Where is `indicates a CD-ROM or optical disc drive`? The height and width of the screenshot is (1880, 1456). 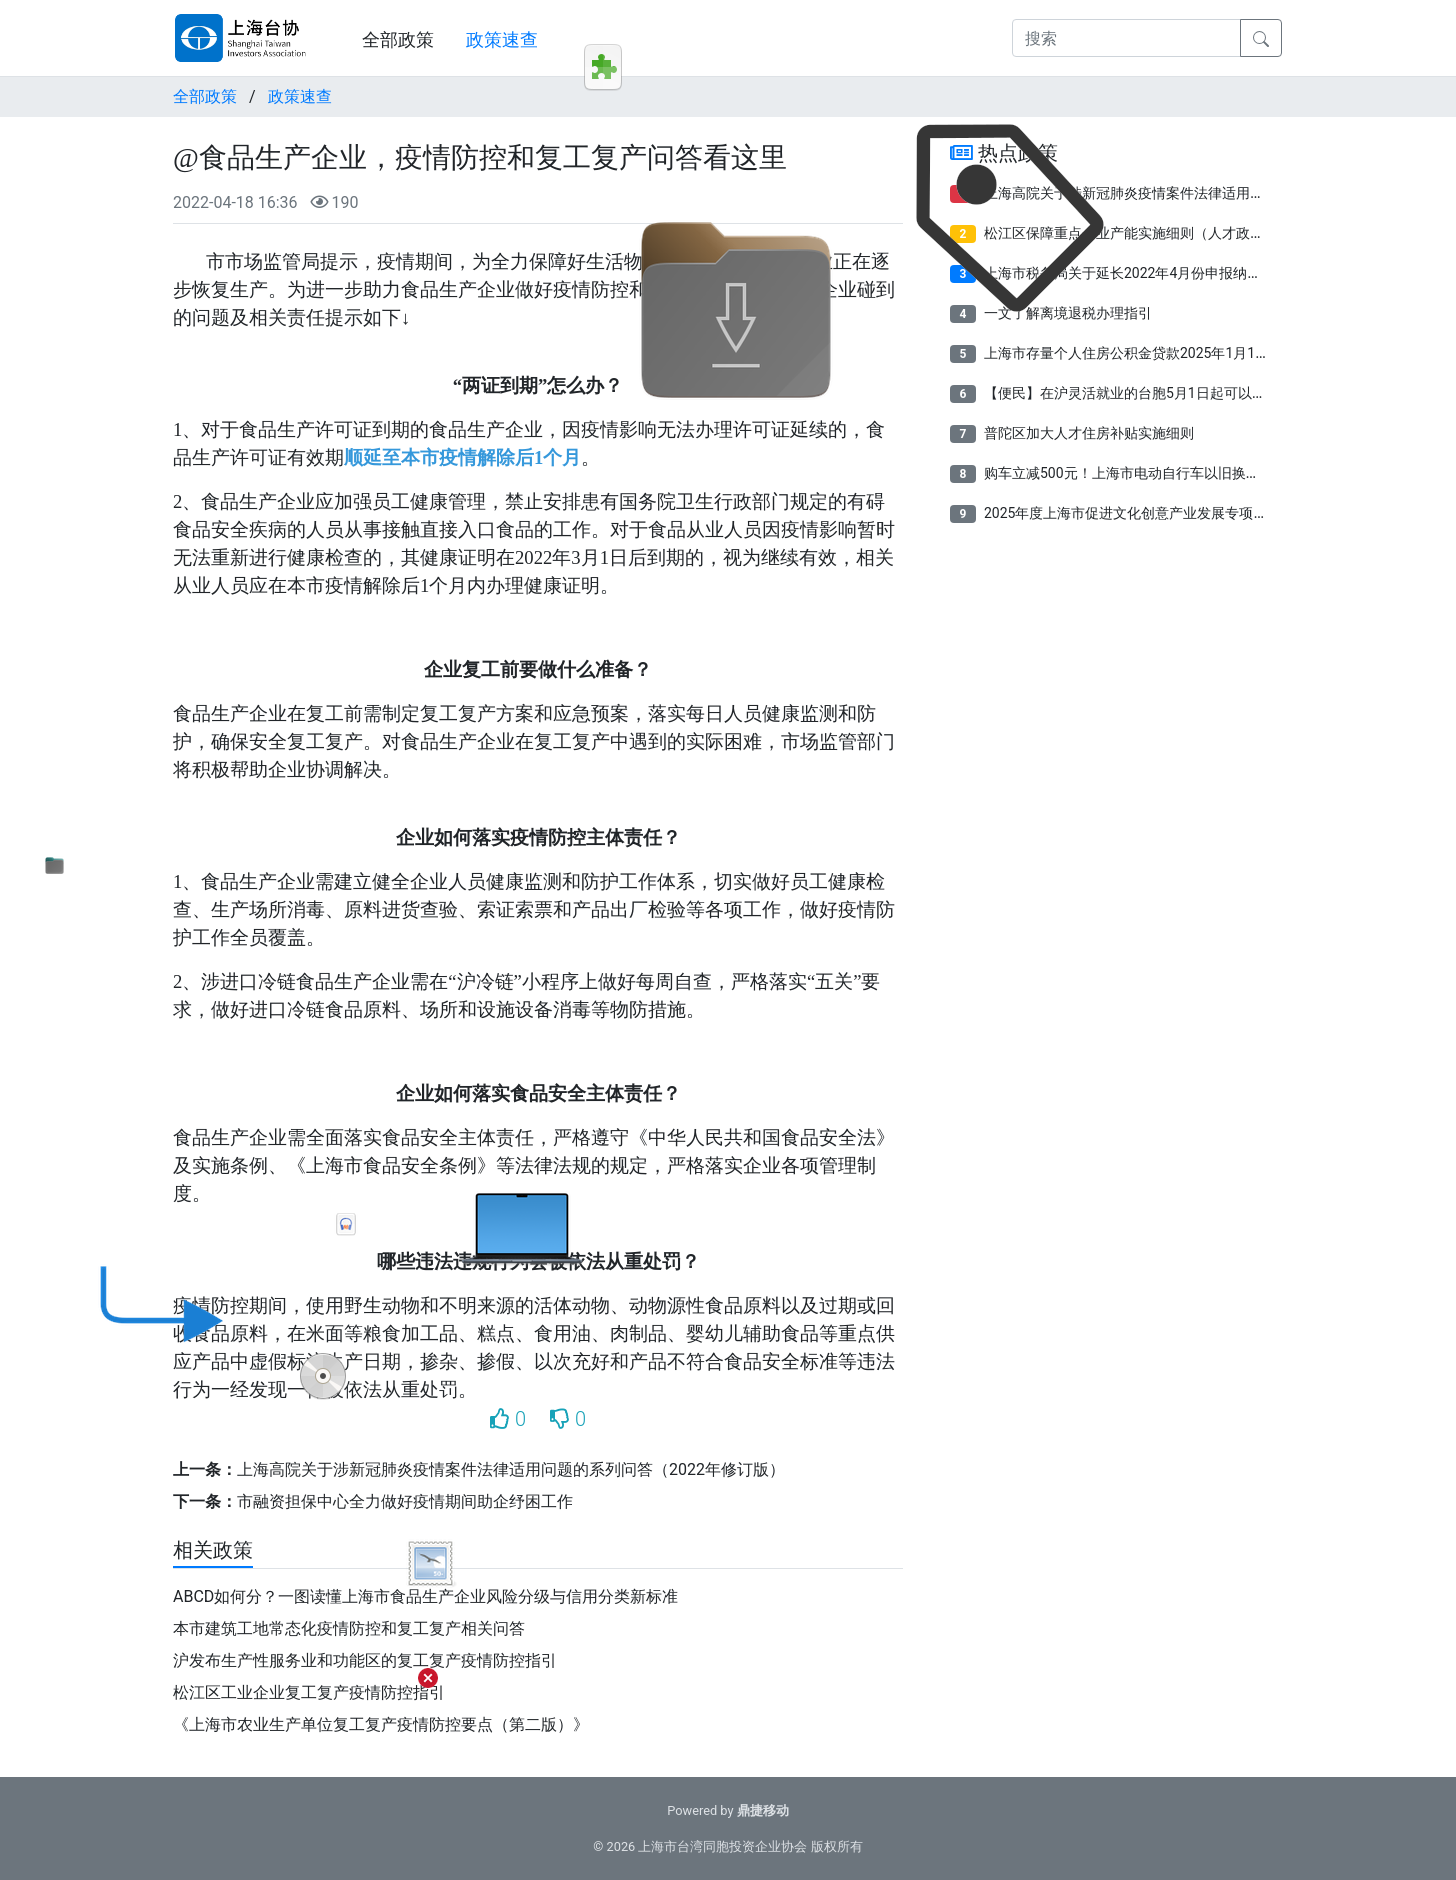
indicates a CD-ROM or optical disc drive is located at coordinates (323, 1376).